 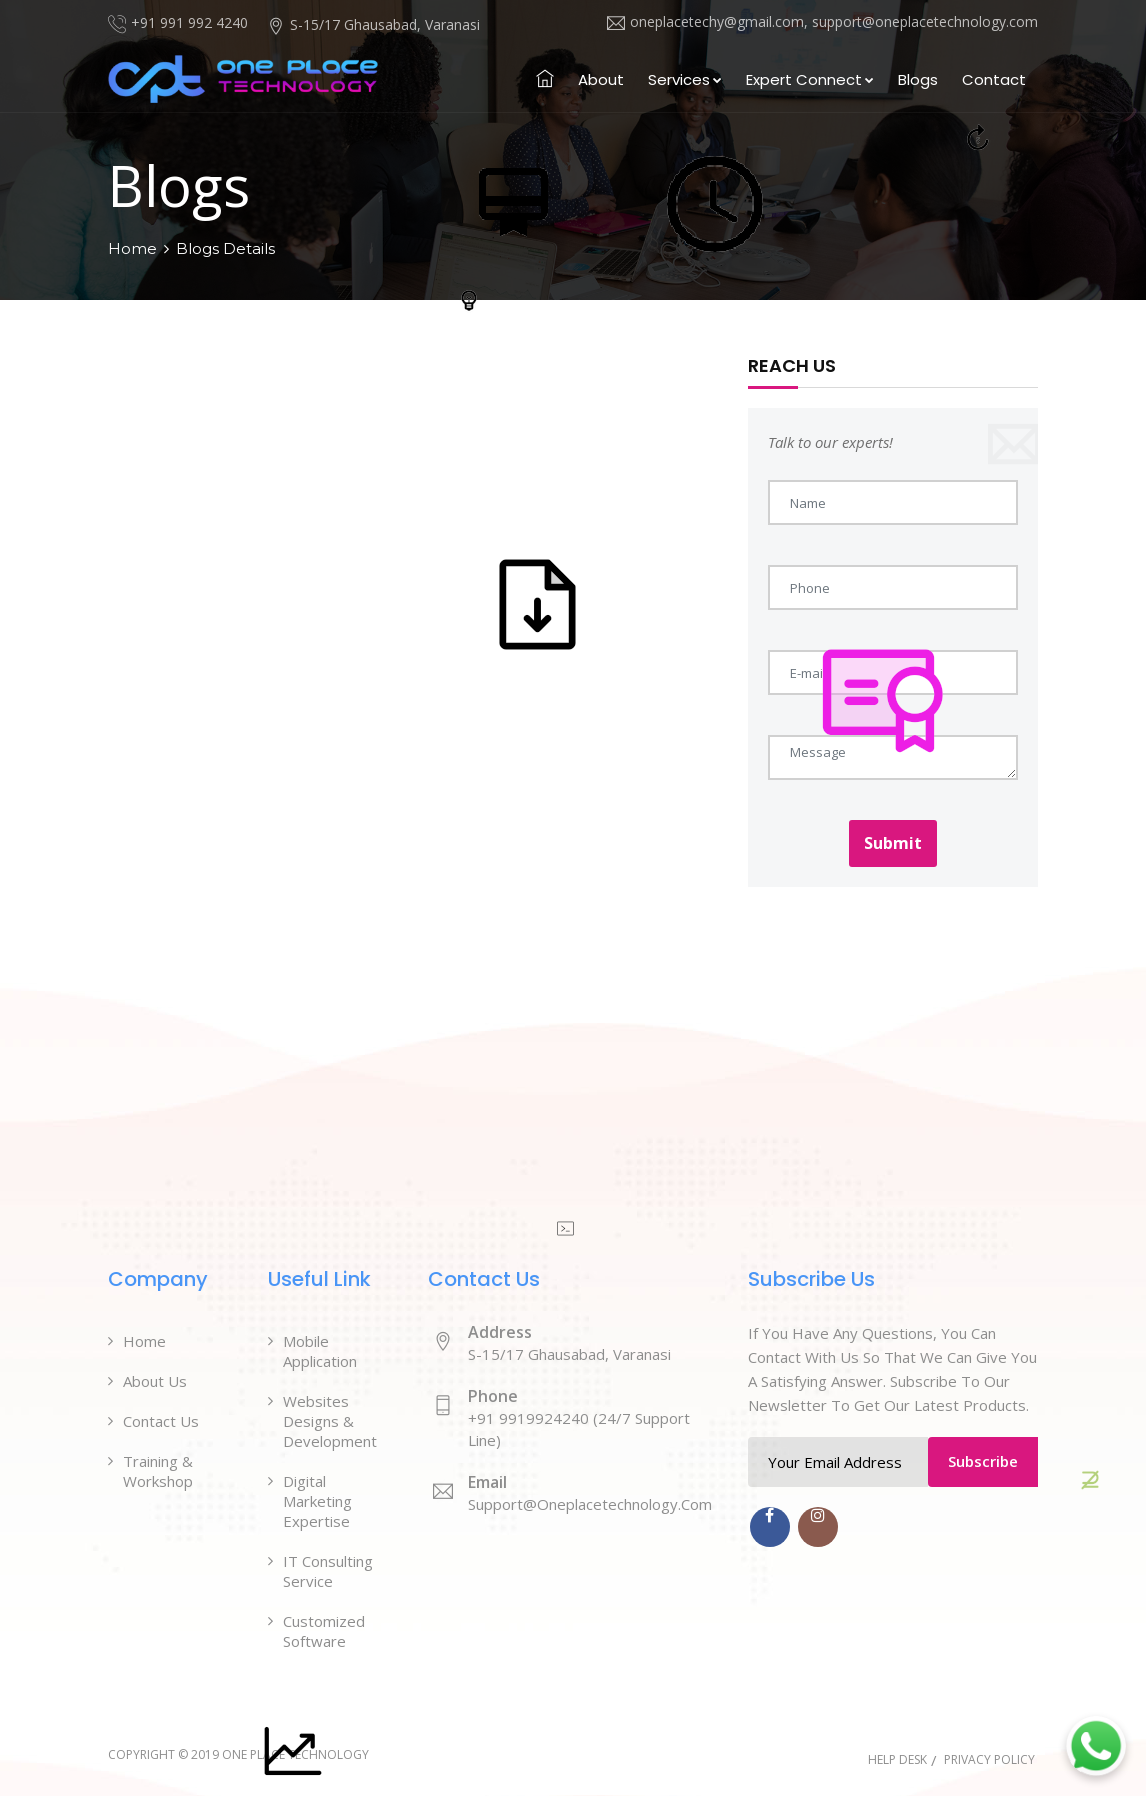 I want to click on open command line terminal, so click(x=565, y=1228).